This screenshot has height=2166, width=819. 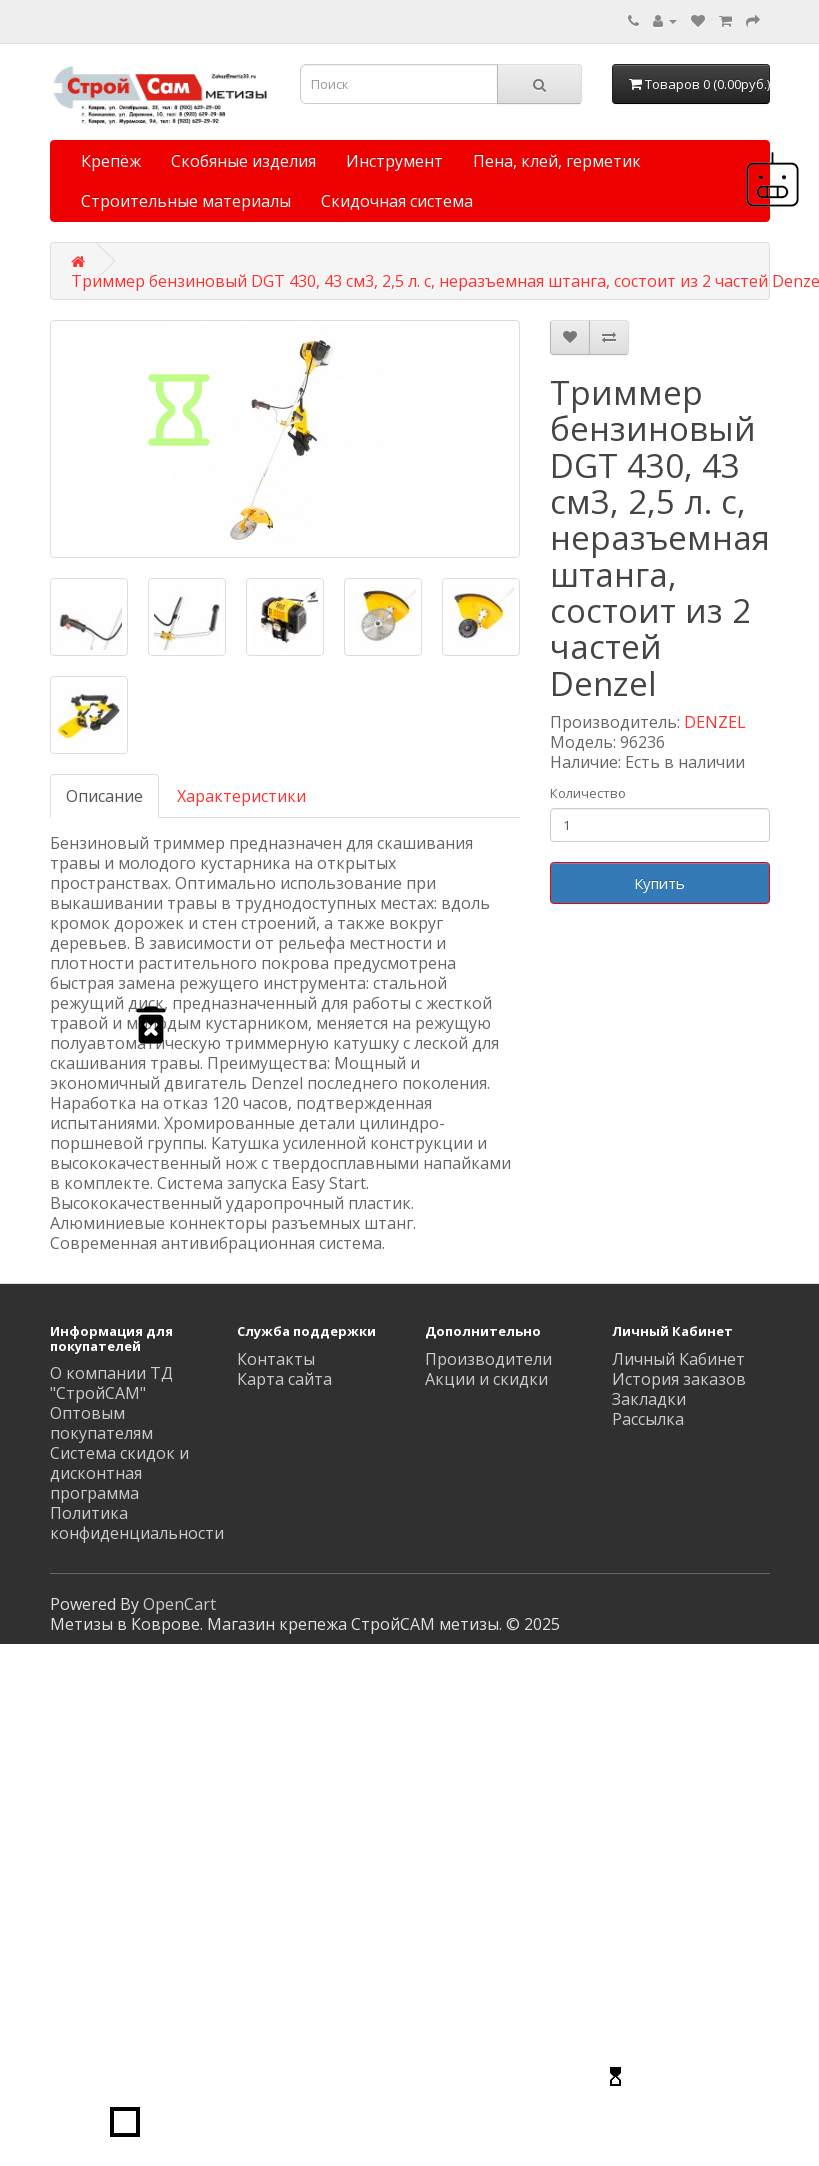 I want to click on indicates a process is in progress or loading, so click(x=179, y=410).